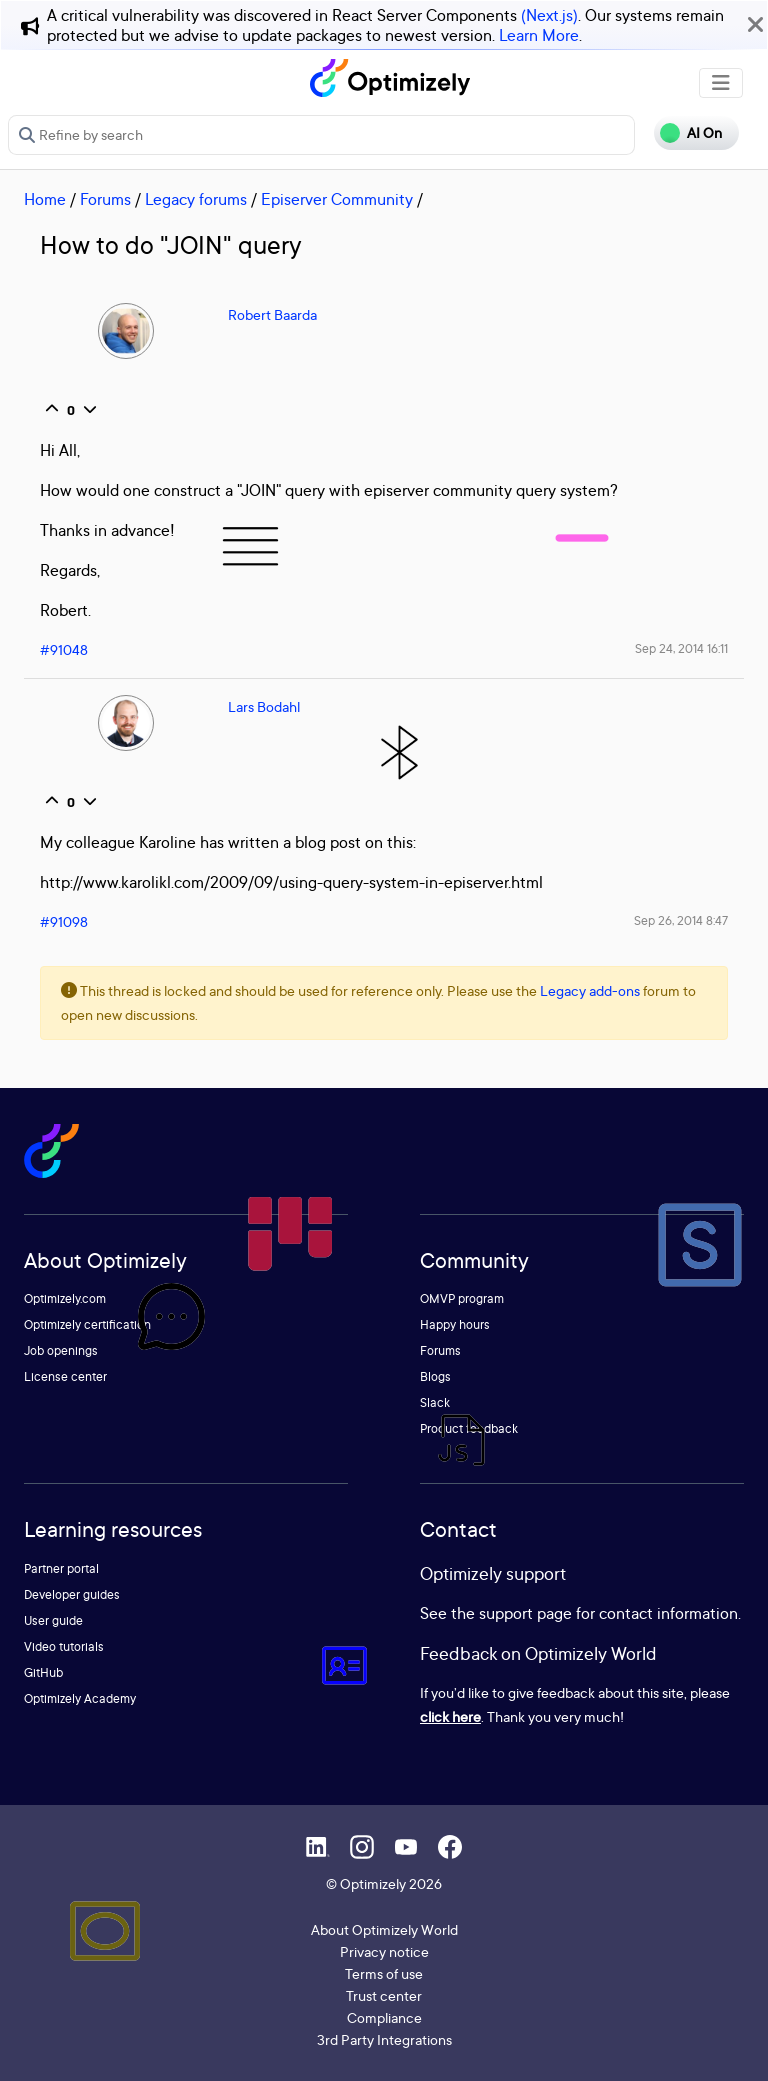 The image size is (768, 2081). I want to click on link to Stripe payment services, so click(700, 1245).